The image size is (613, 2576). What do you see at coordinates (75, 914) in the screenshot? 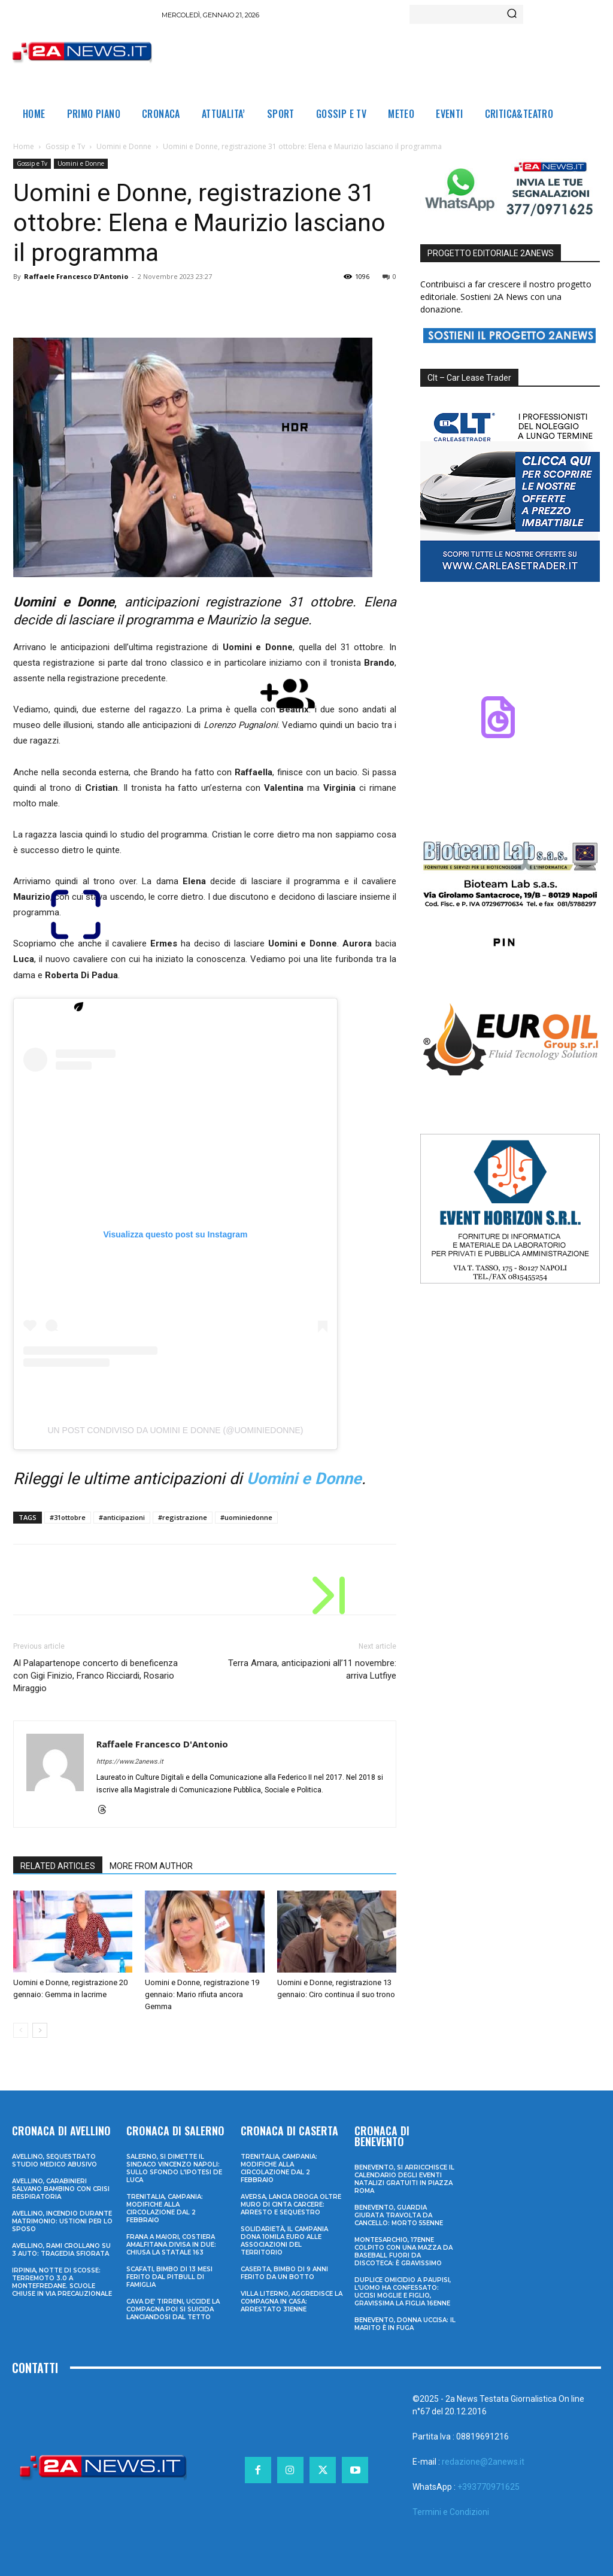
I see `maximize window to full screen` at bounding box center [75, 914].